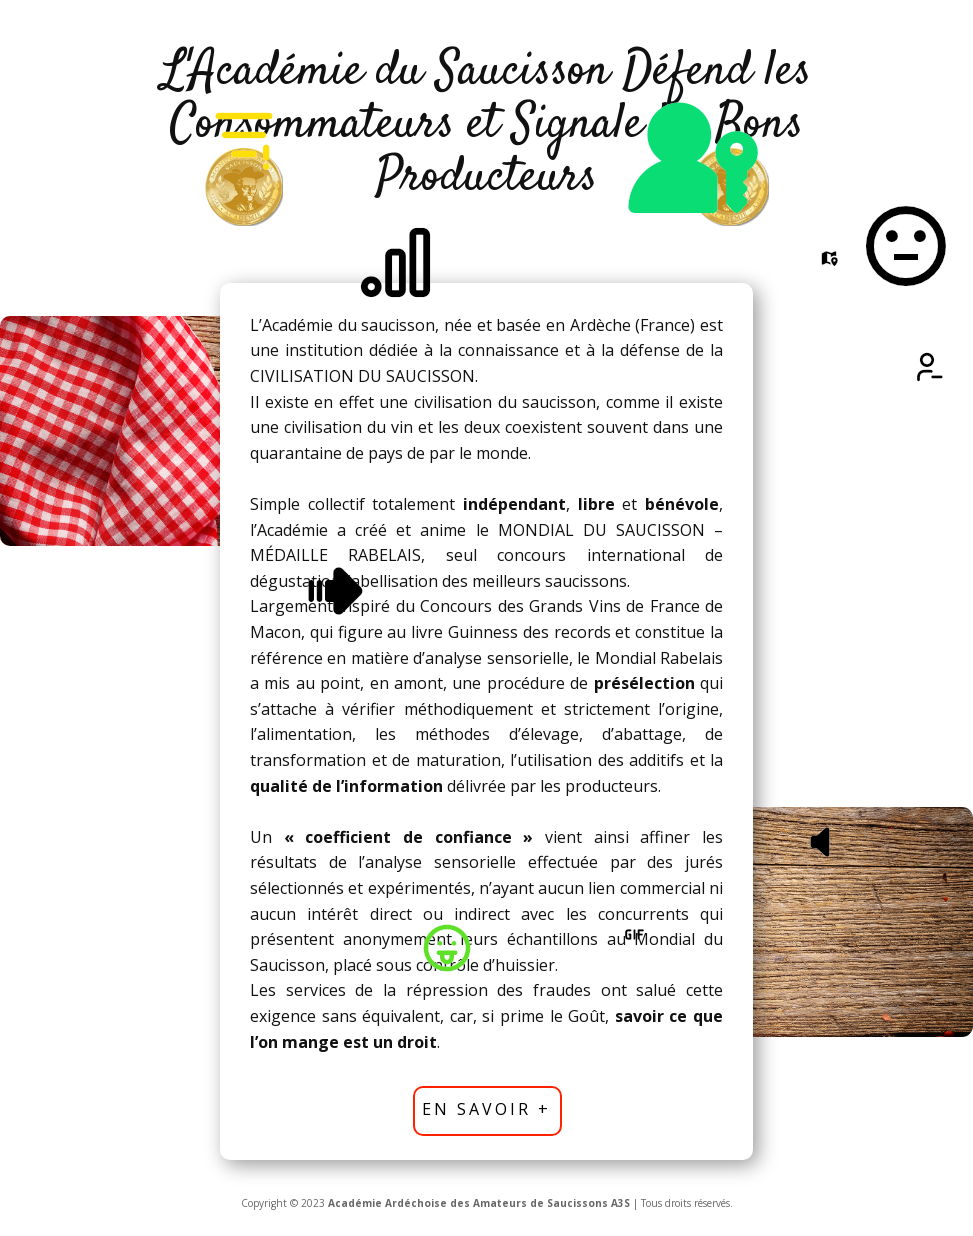 The width and height of the screenshot is (973, 1236). What do you see at coordinates (906, 246) in the screenshot?
I see `indicates neutral feedback or rating` at bounding box center [906, 246].